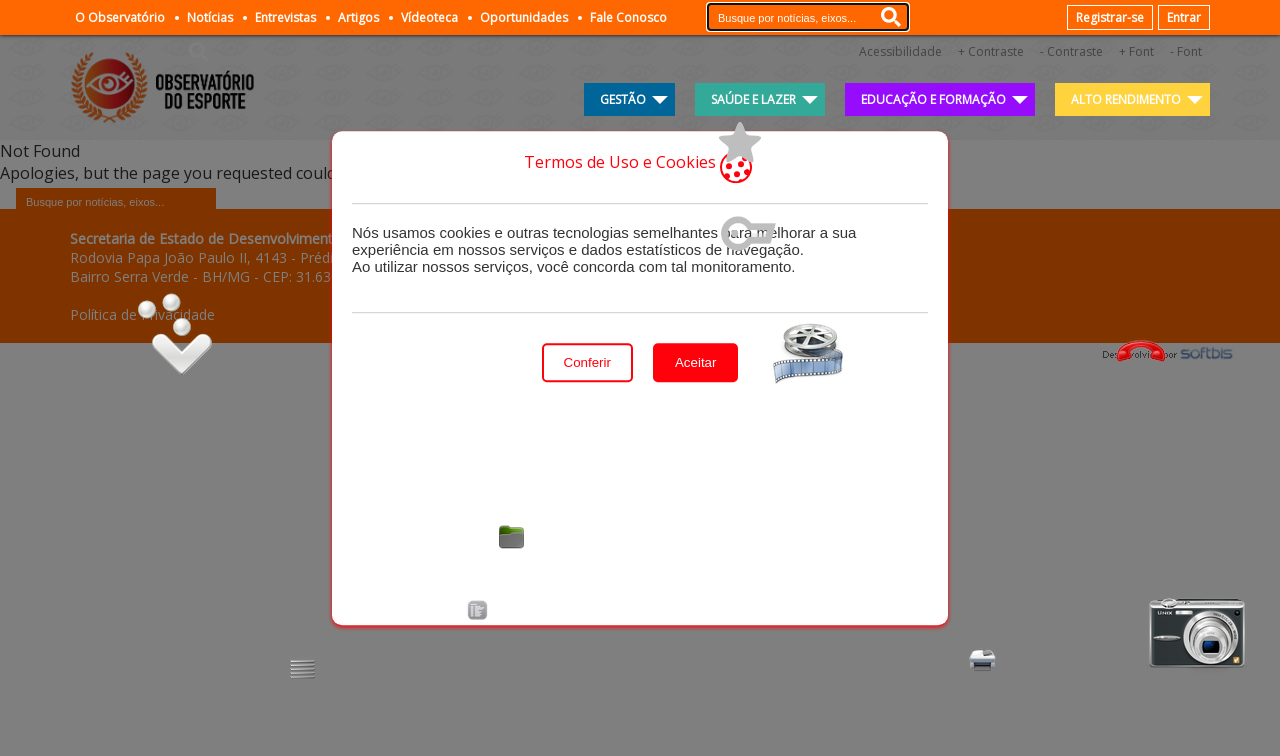 This screenshot has height=756, width=1280. I want to click on browse network printers via SMB protocol, so click(982, 660).